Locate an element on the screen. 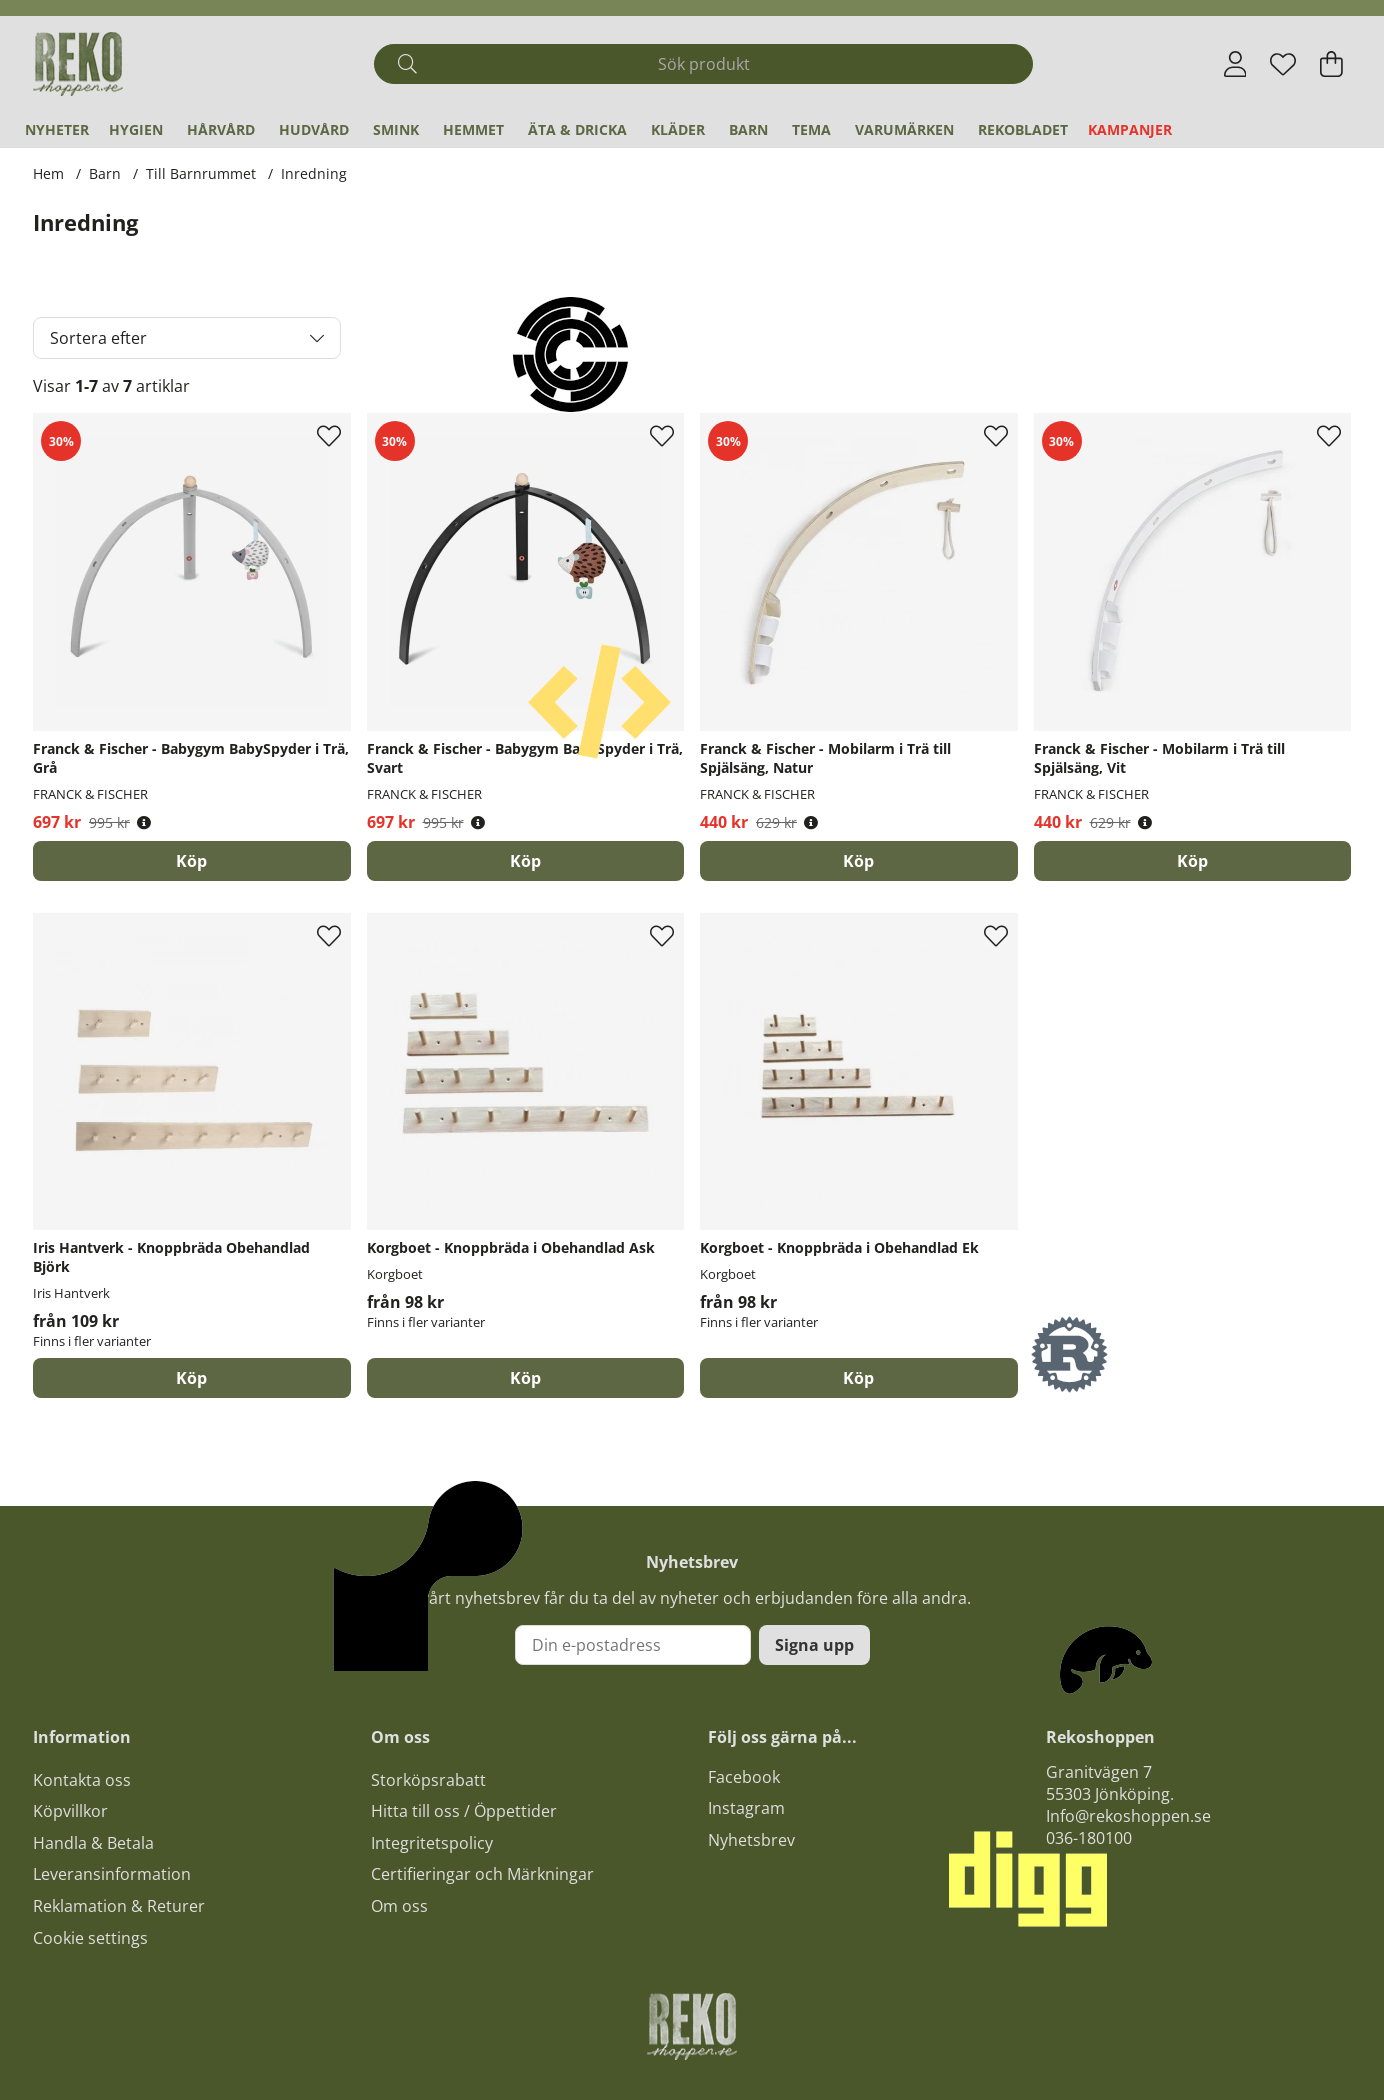  rust programming language logo is located at coordinates (1069, 1354).